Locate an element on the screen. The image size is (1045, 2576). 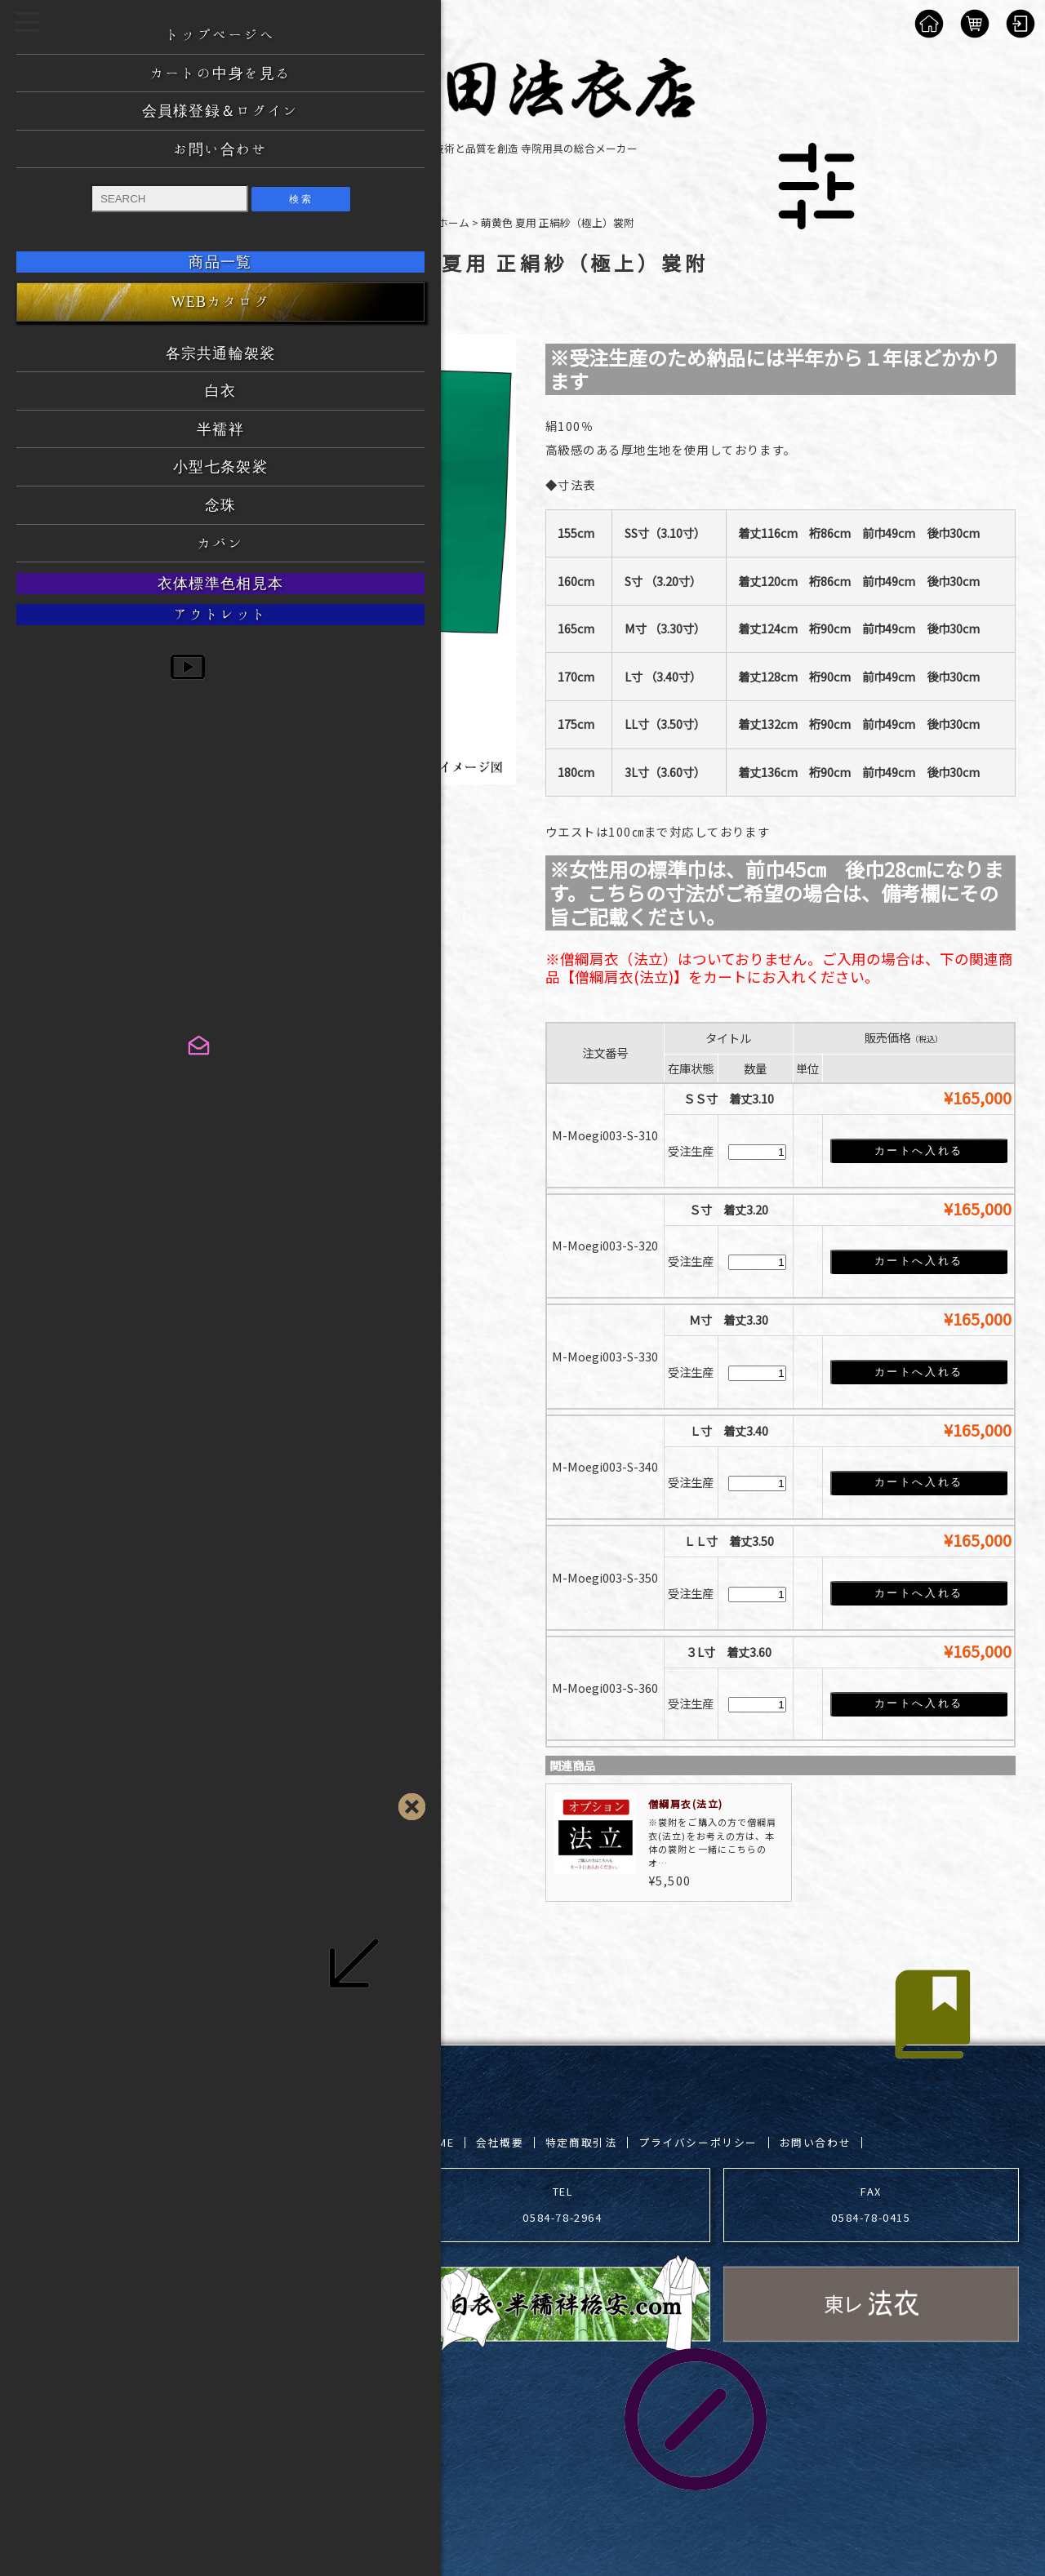
adjust settings or preferences is located at coordinates (816, 186).